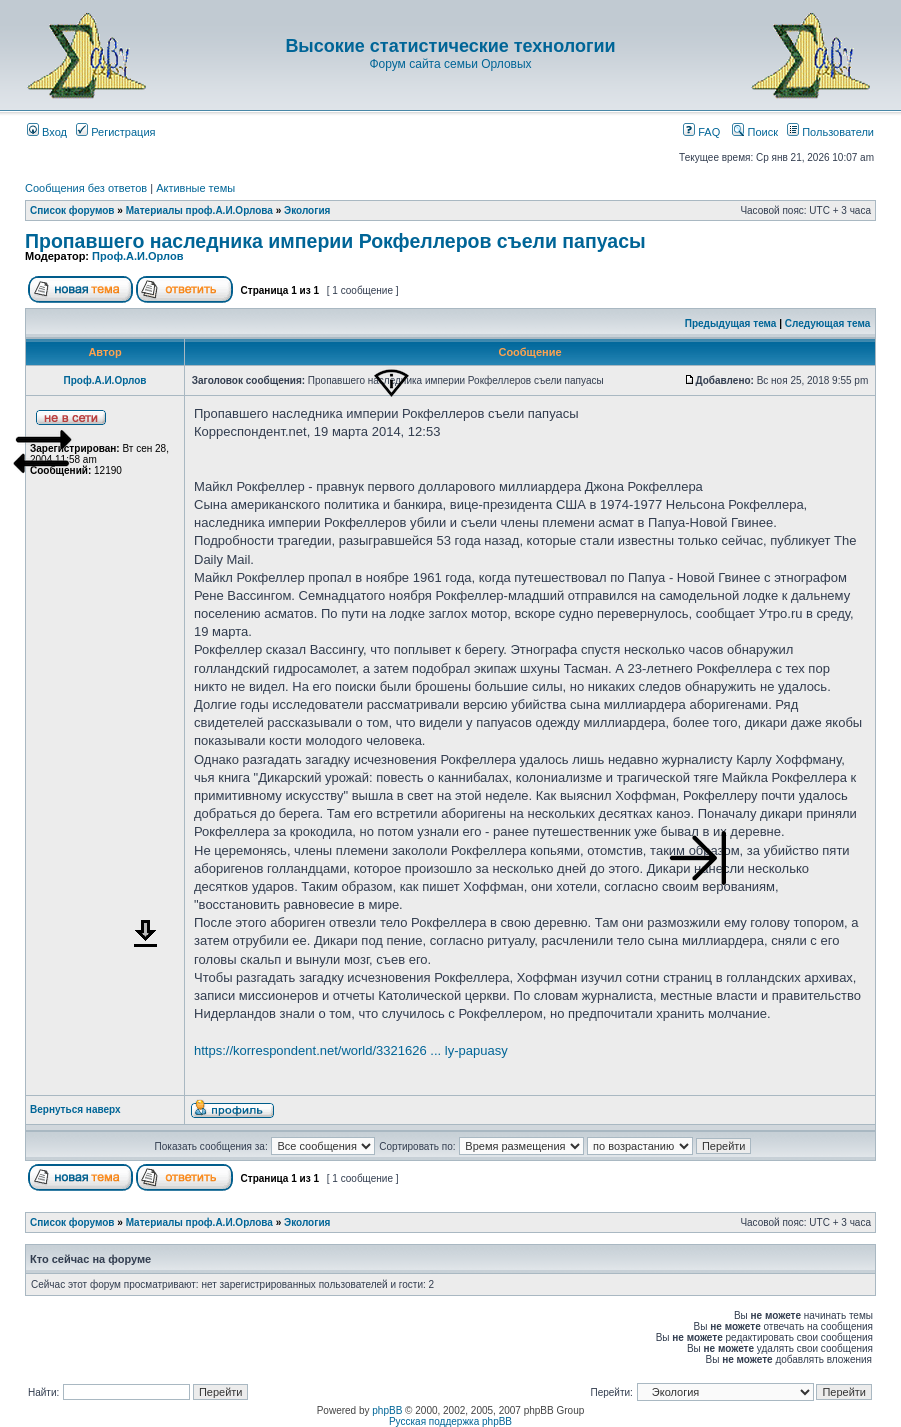 This screenshot has width=901, height=1427. I want to click on navigate to the next item or page, so click(699, 858).